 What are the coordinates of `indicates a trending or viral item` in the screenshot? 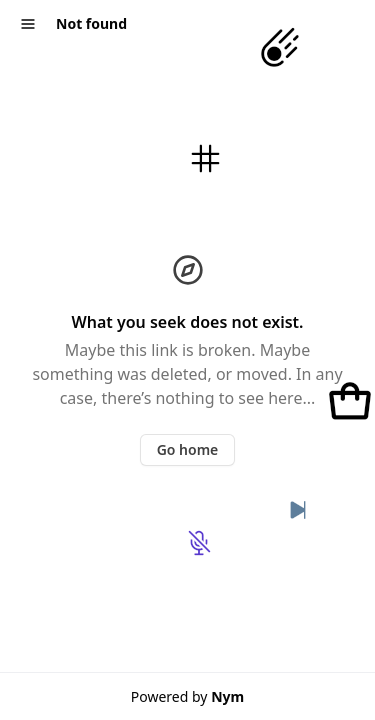 It's located at (280, 48).